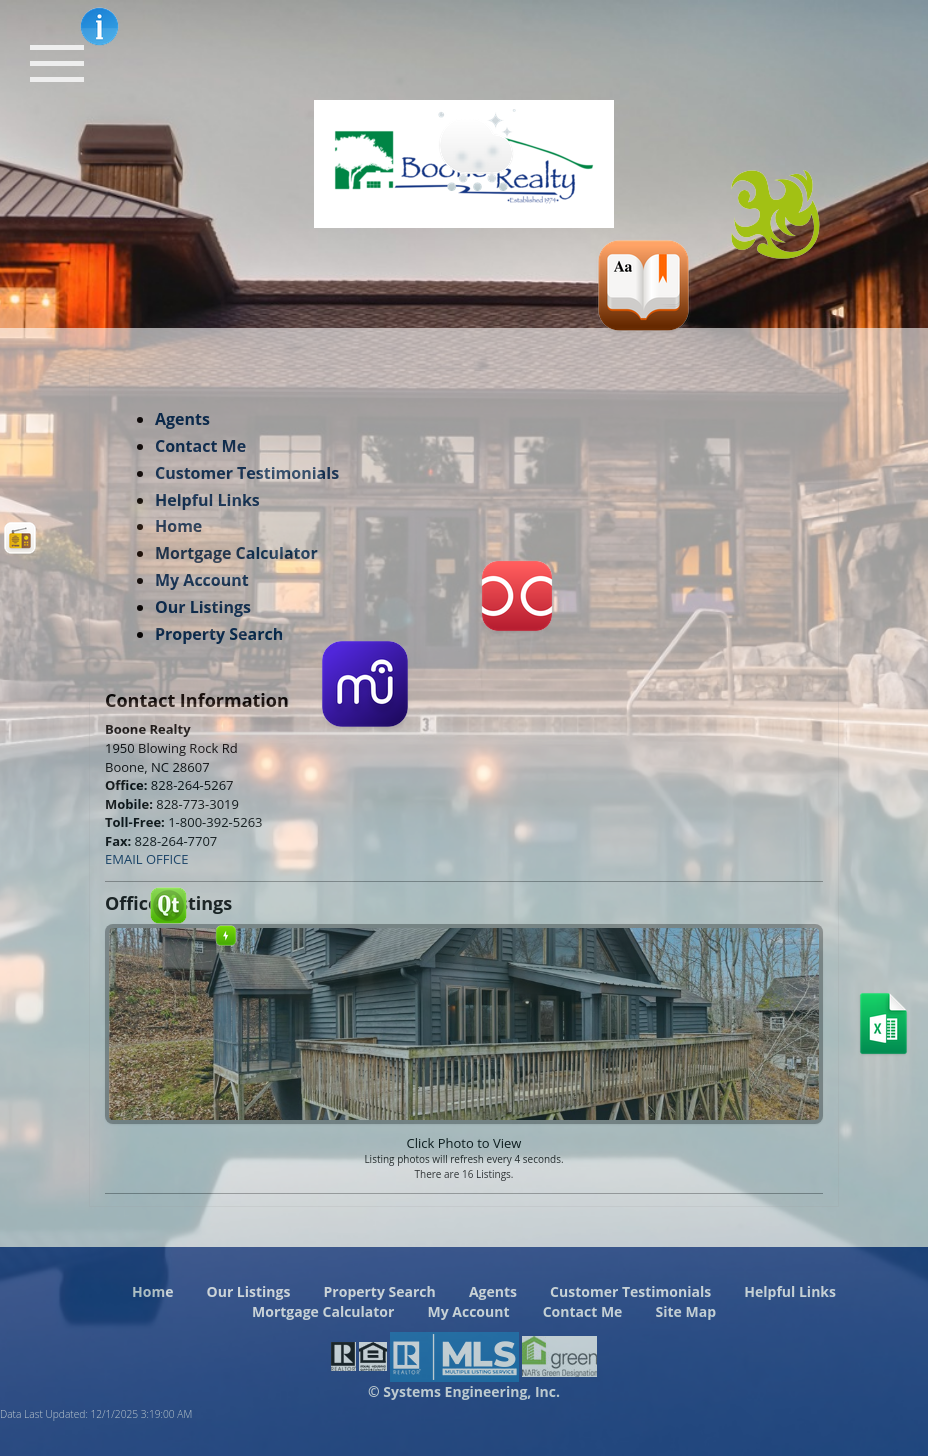 The image size is (928, 1456). What do you see at coordinates (20, 538) in the screenshot?
I see `open shortwave radio streaming app` at bounding box center [20, 538].